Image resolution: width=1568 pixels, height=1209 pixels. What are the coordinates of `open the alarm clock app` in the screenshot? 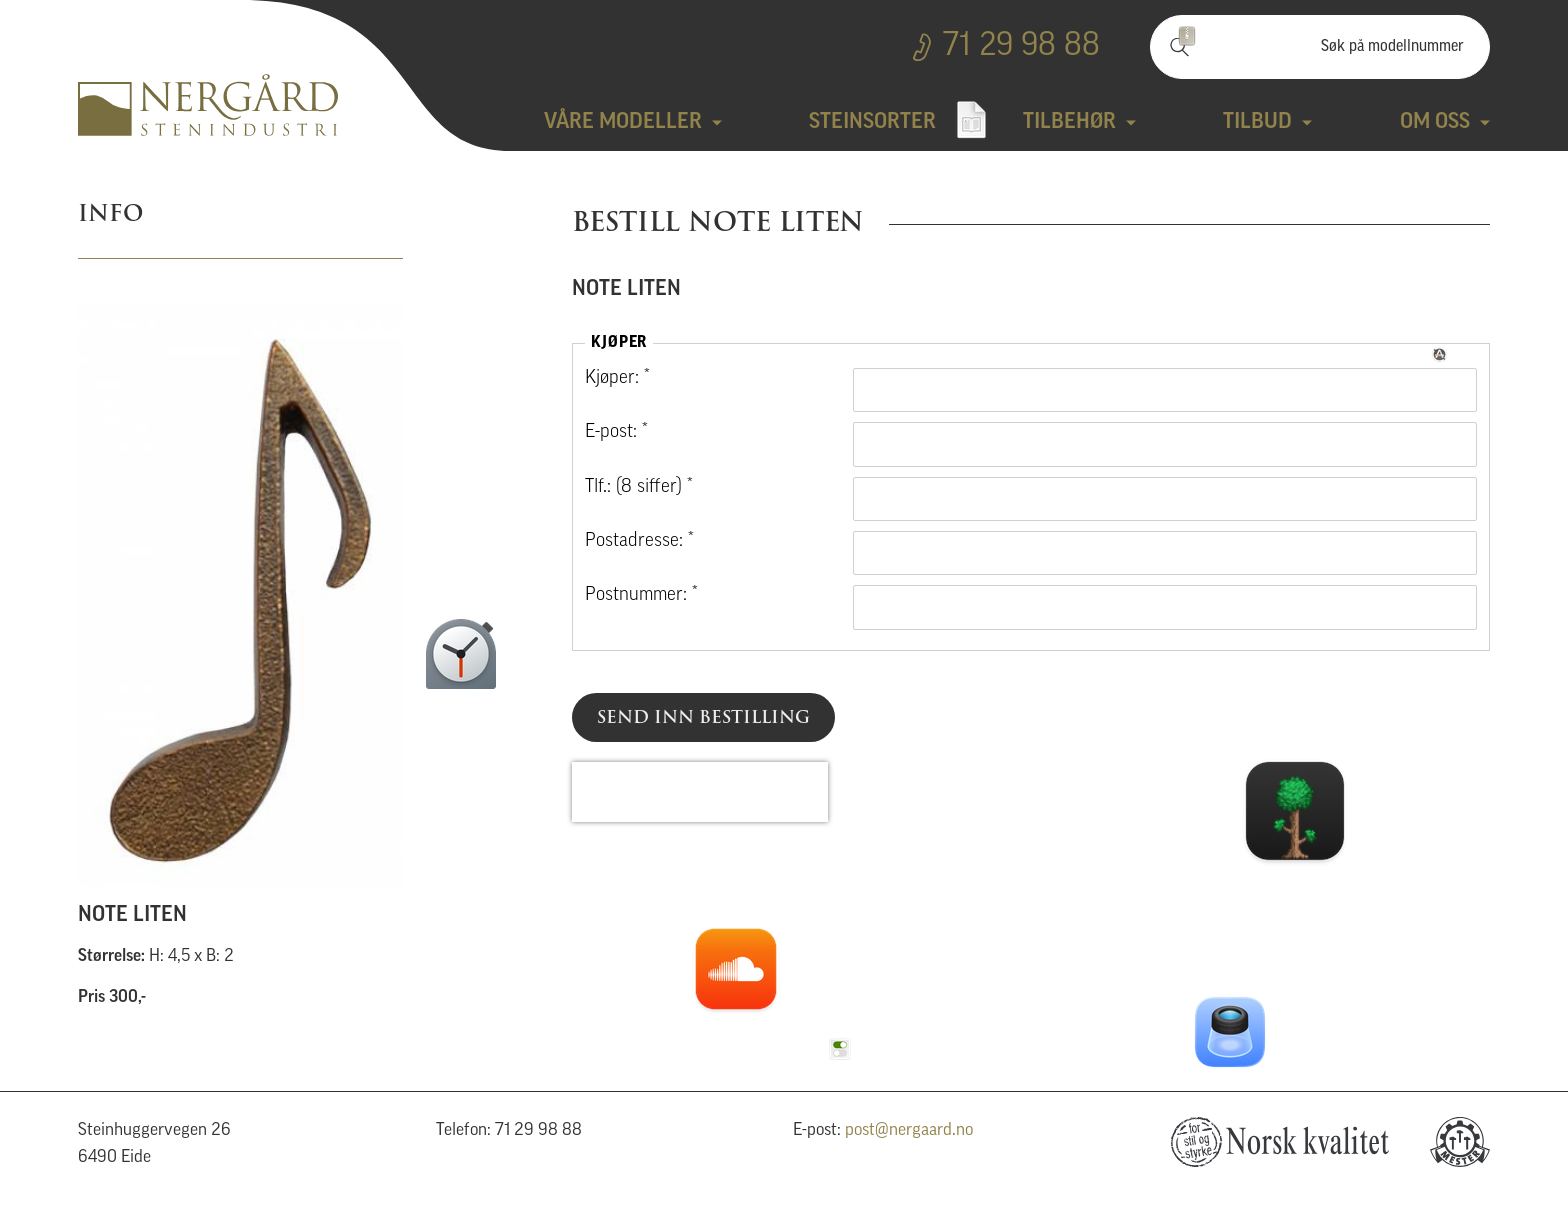 It's located at (461, 654).